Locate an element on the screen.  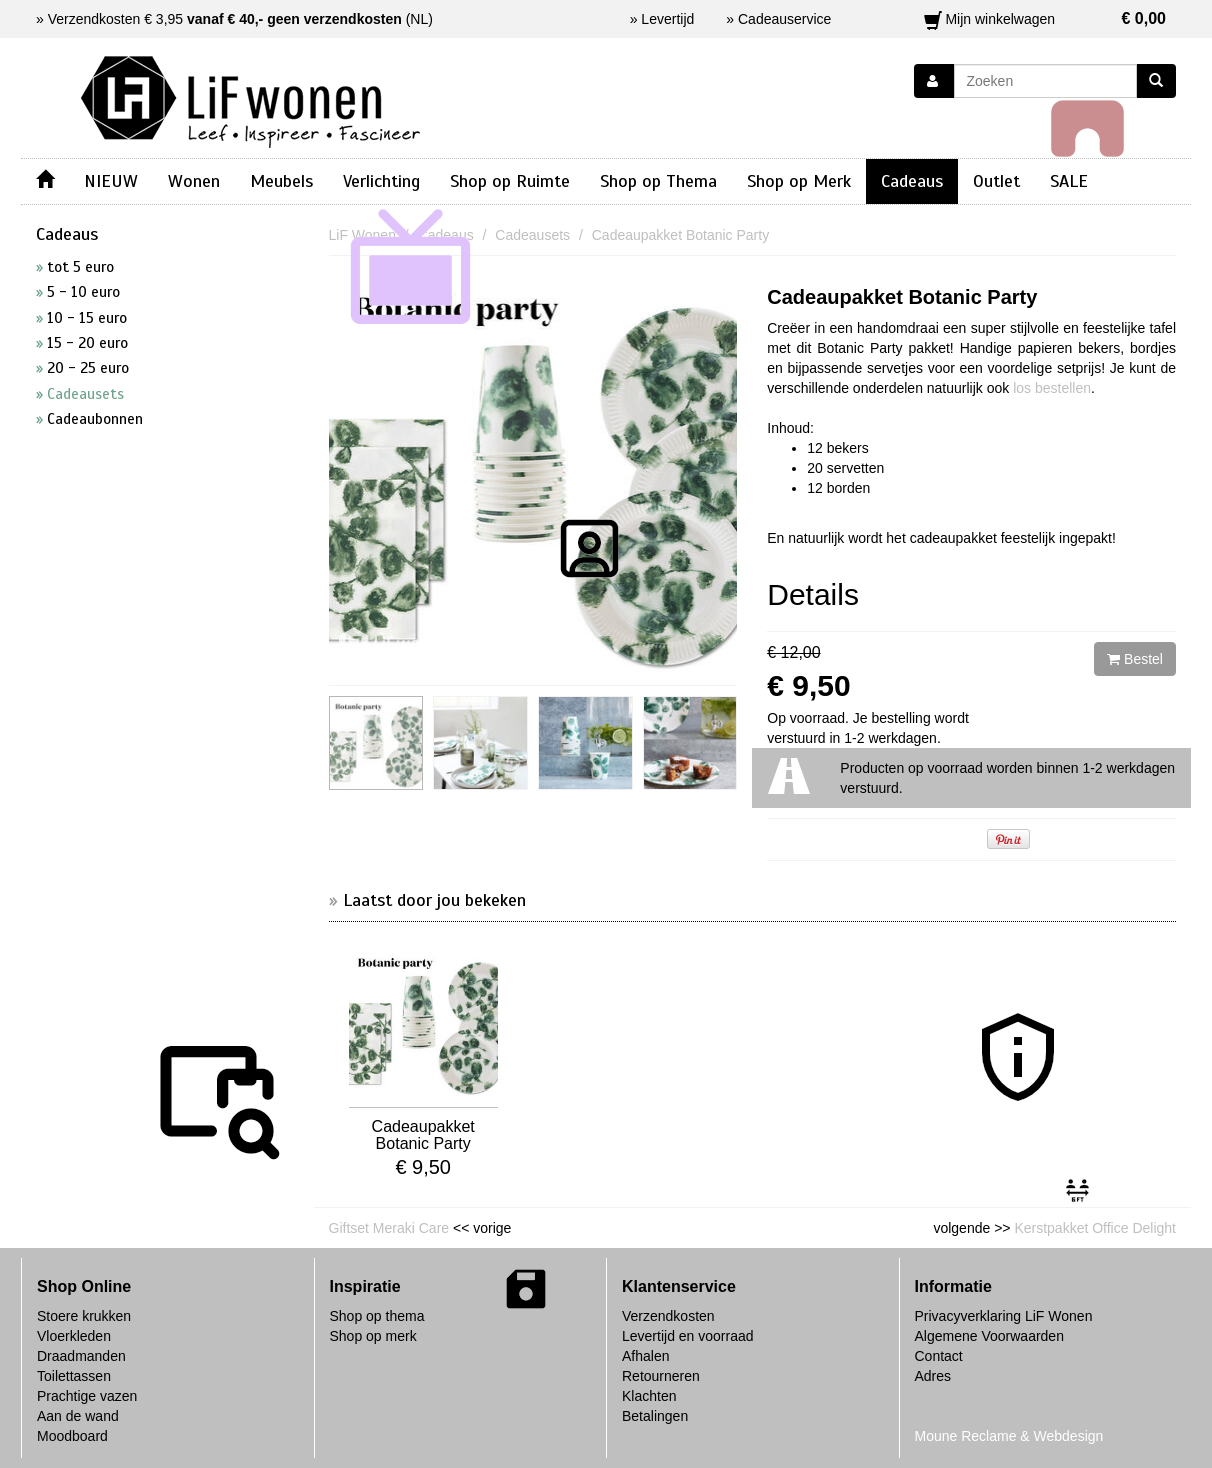
view user profile is located at coordinates (589, 548).